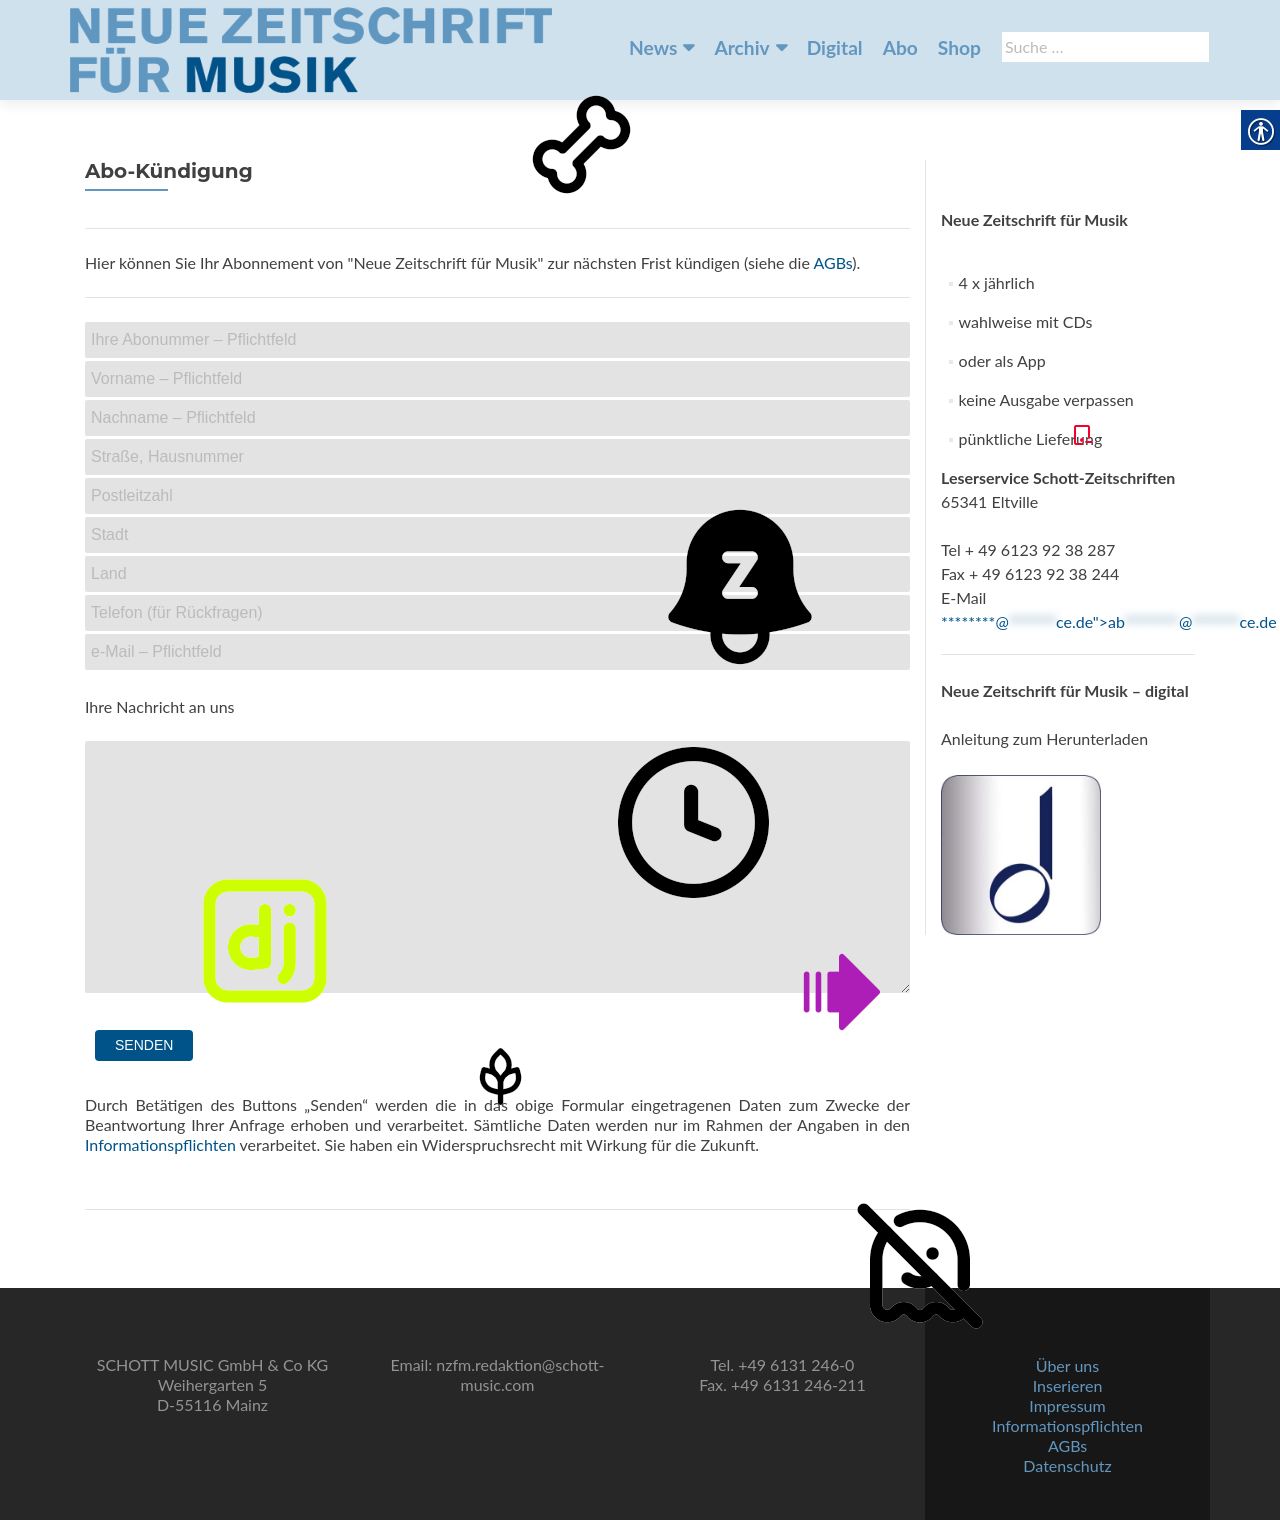 Image resolution: width=1280 pixels, height=1520 pixels. What do you see at coordinates (920, 1266) in the screenshot?
I see `disable ghost mode or incognito browsing` at bounding box center [920, 1266].